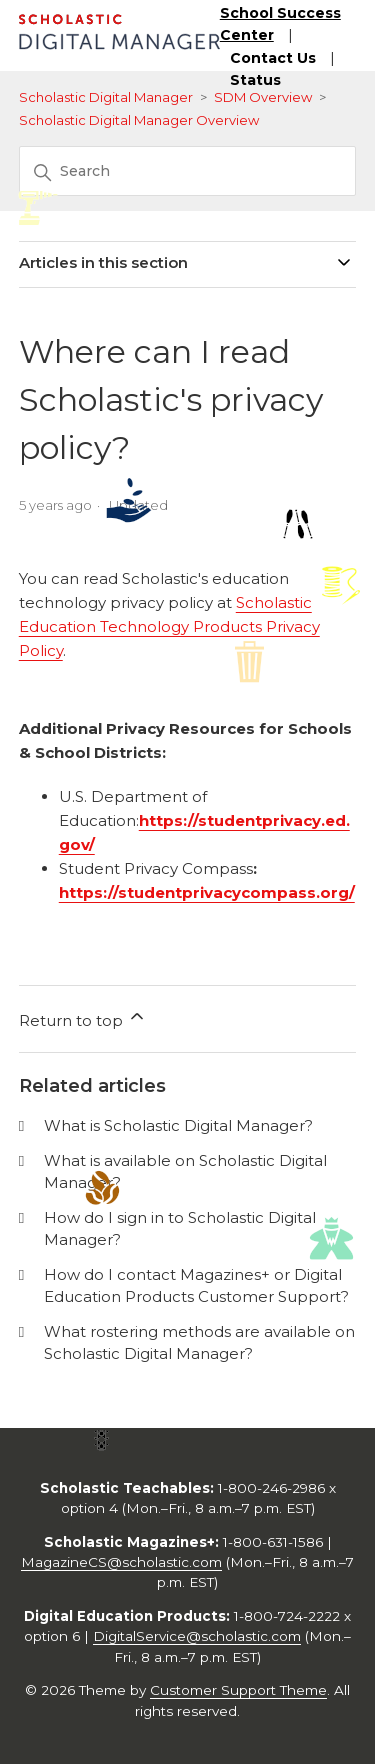 Image resolution: width=375 pixels, height=1764 pixels. Describe the element at coordinates (298, 524) in the screenshot. I see `access circus or performance-themed games` at that location.